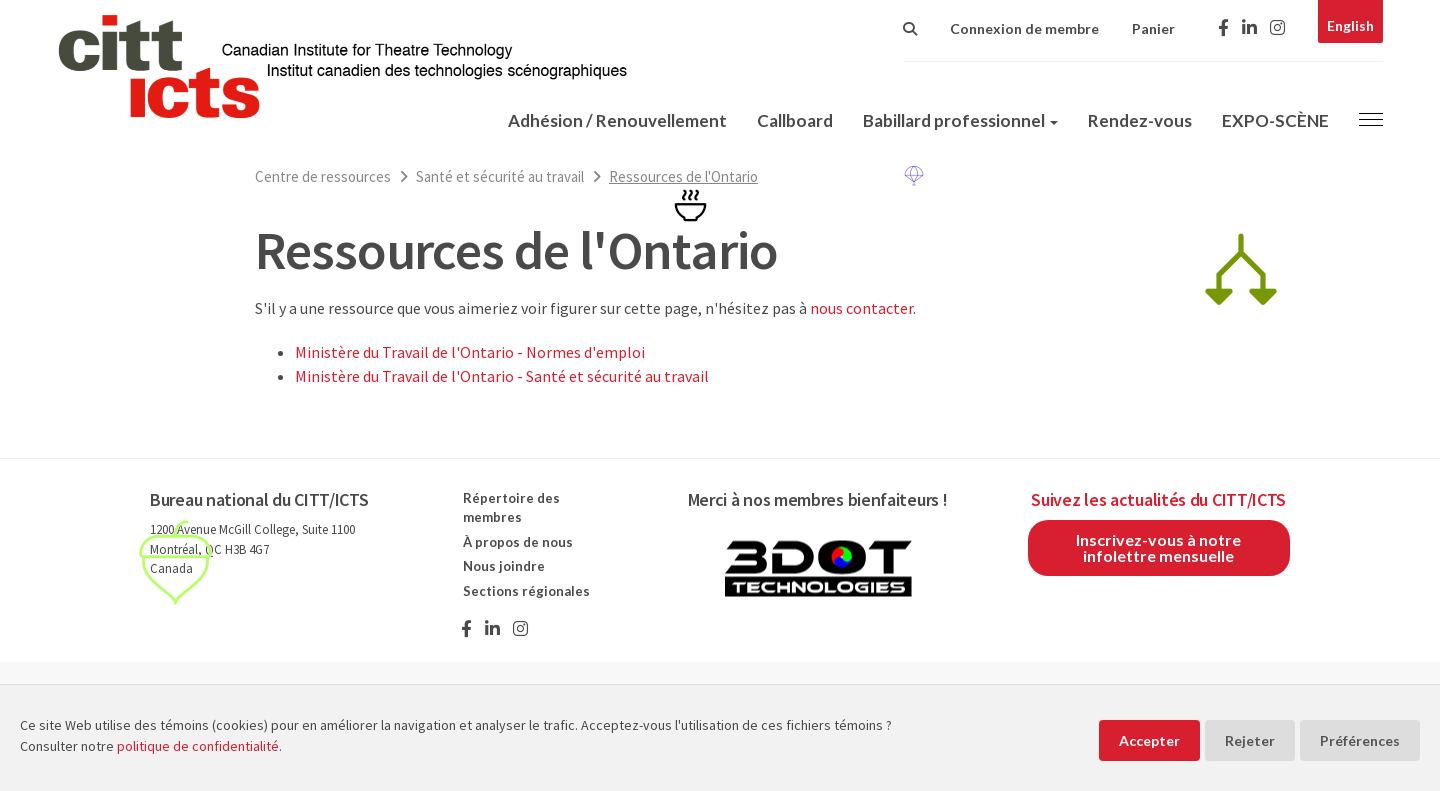  Describe the element at coordinates (914, 176) in the screenshot. I see `access airdrop or file drop feature` at that location.